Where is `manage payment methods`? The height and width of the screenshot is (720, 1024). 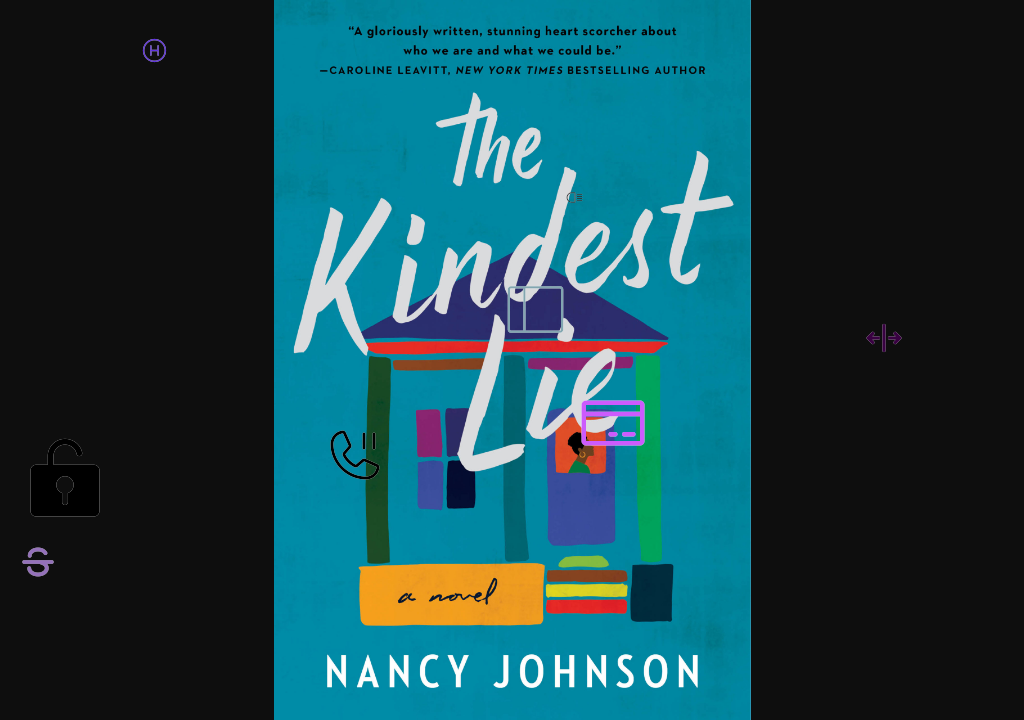
manage payment methods is located at coordinates (613, 423).